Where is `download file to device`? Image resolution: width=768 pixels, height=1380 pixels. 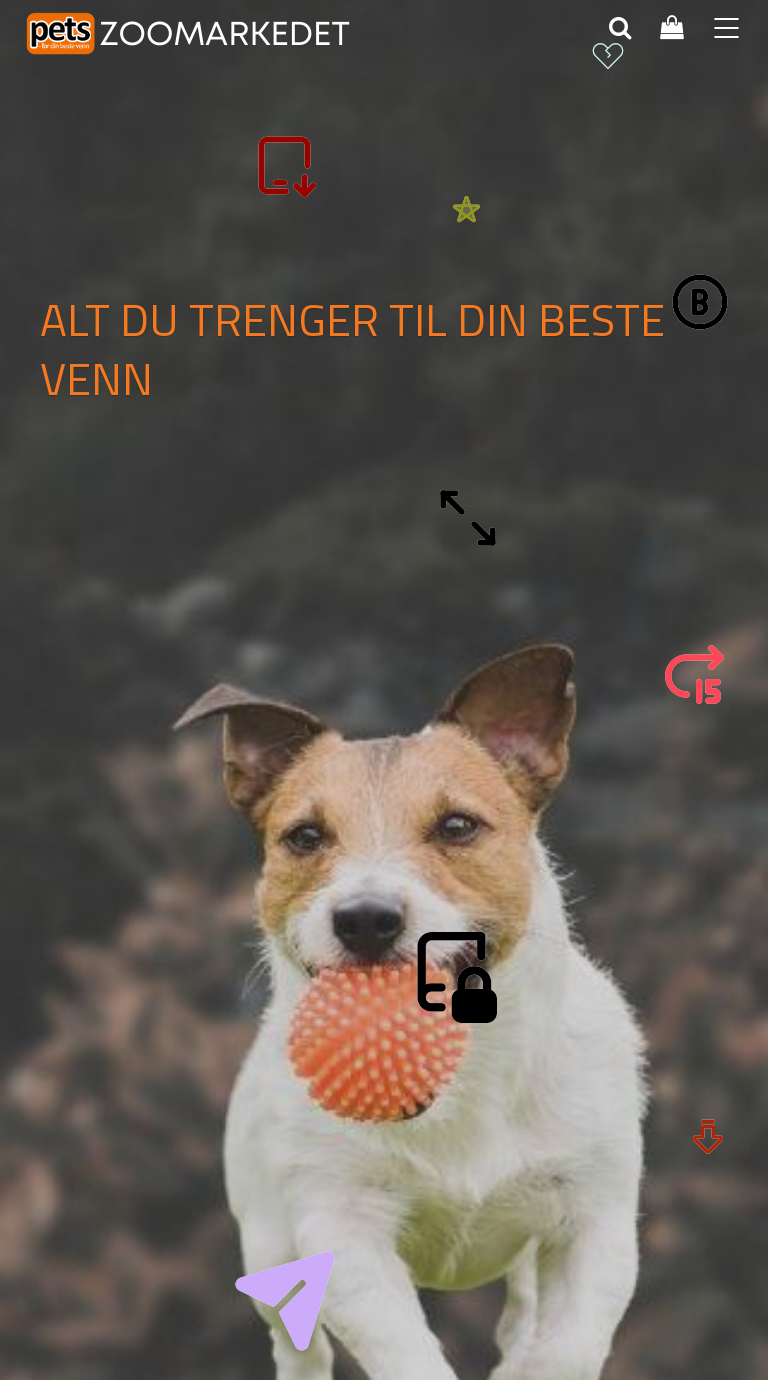
download file to device is located at coordinates (708, 1137).